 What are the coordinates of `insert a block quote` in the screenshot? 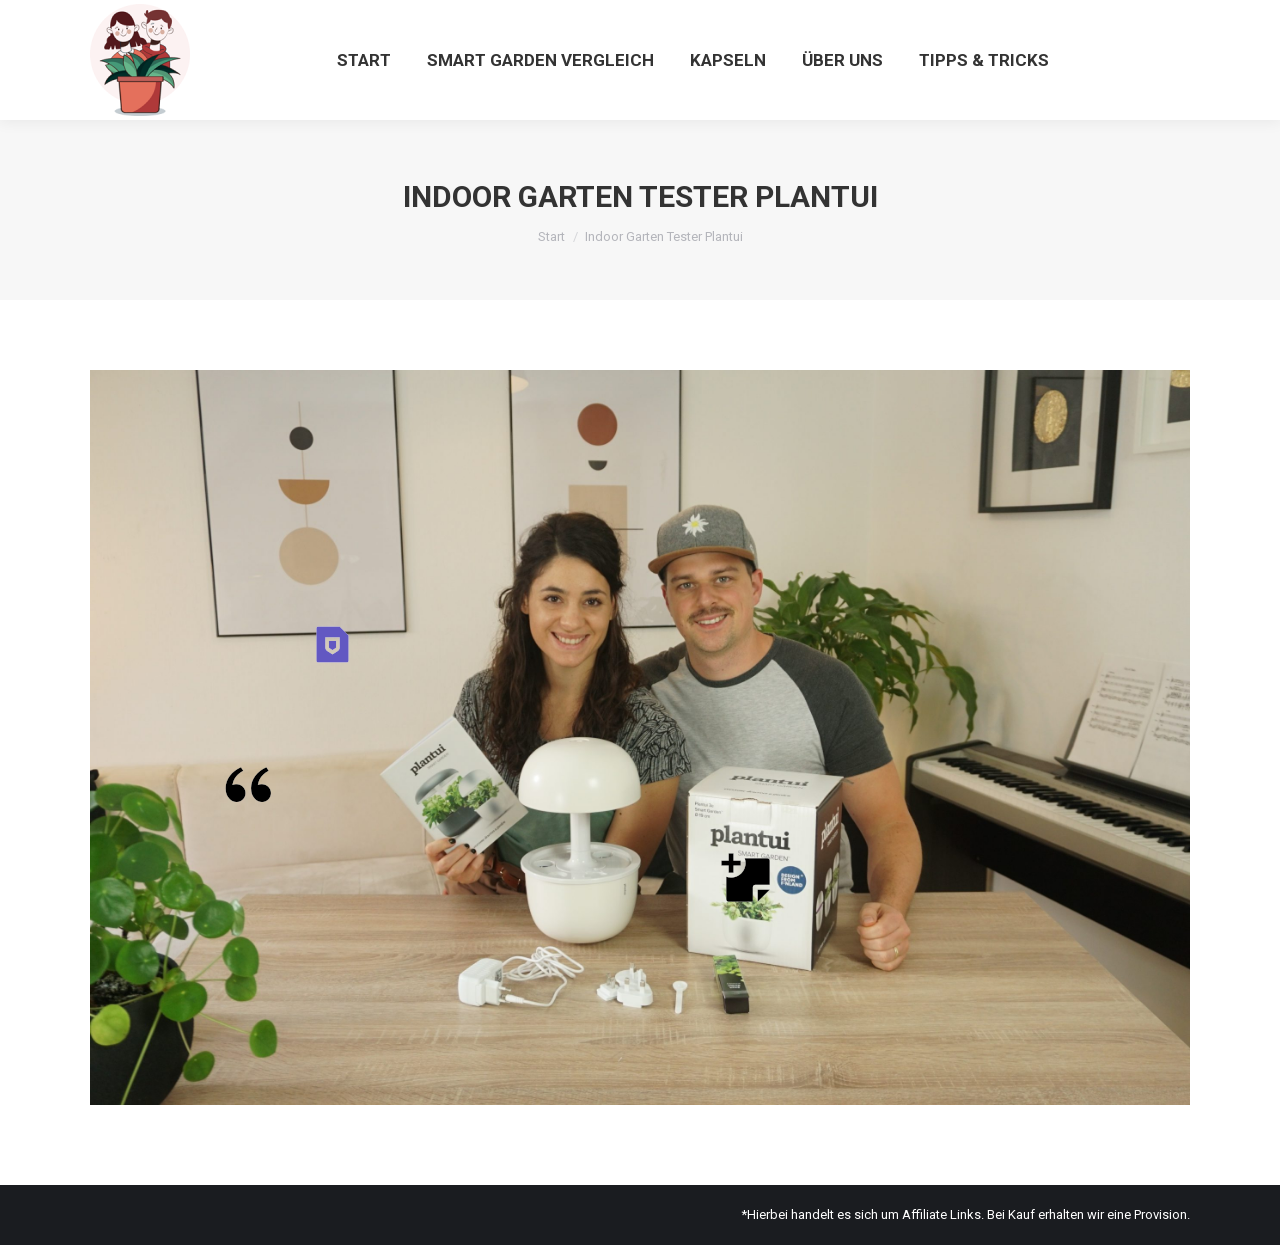 It's located at (248, 785).